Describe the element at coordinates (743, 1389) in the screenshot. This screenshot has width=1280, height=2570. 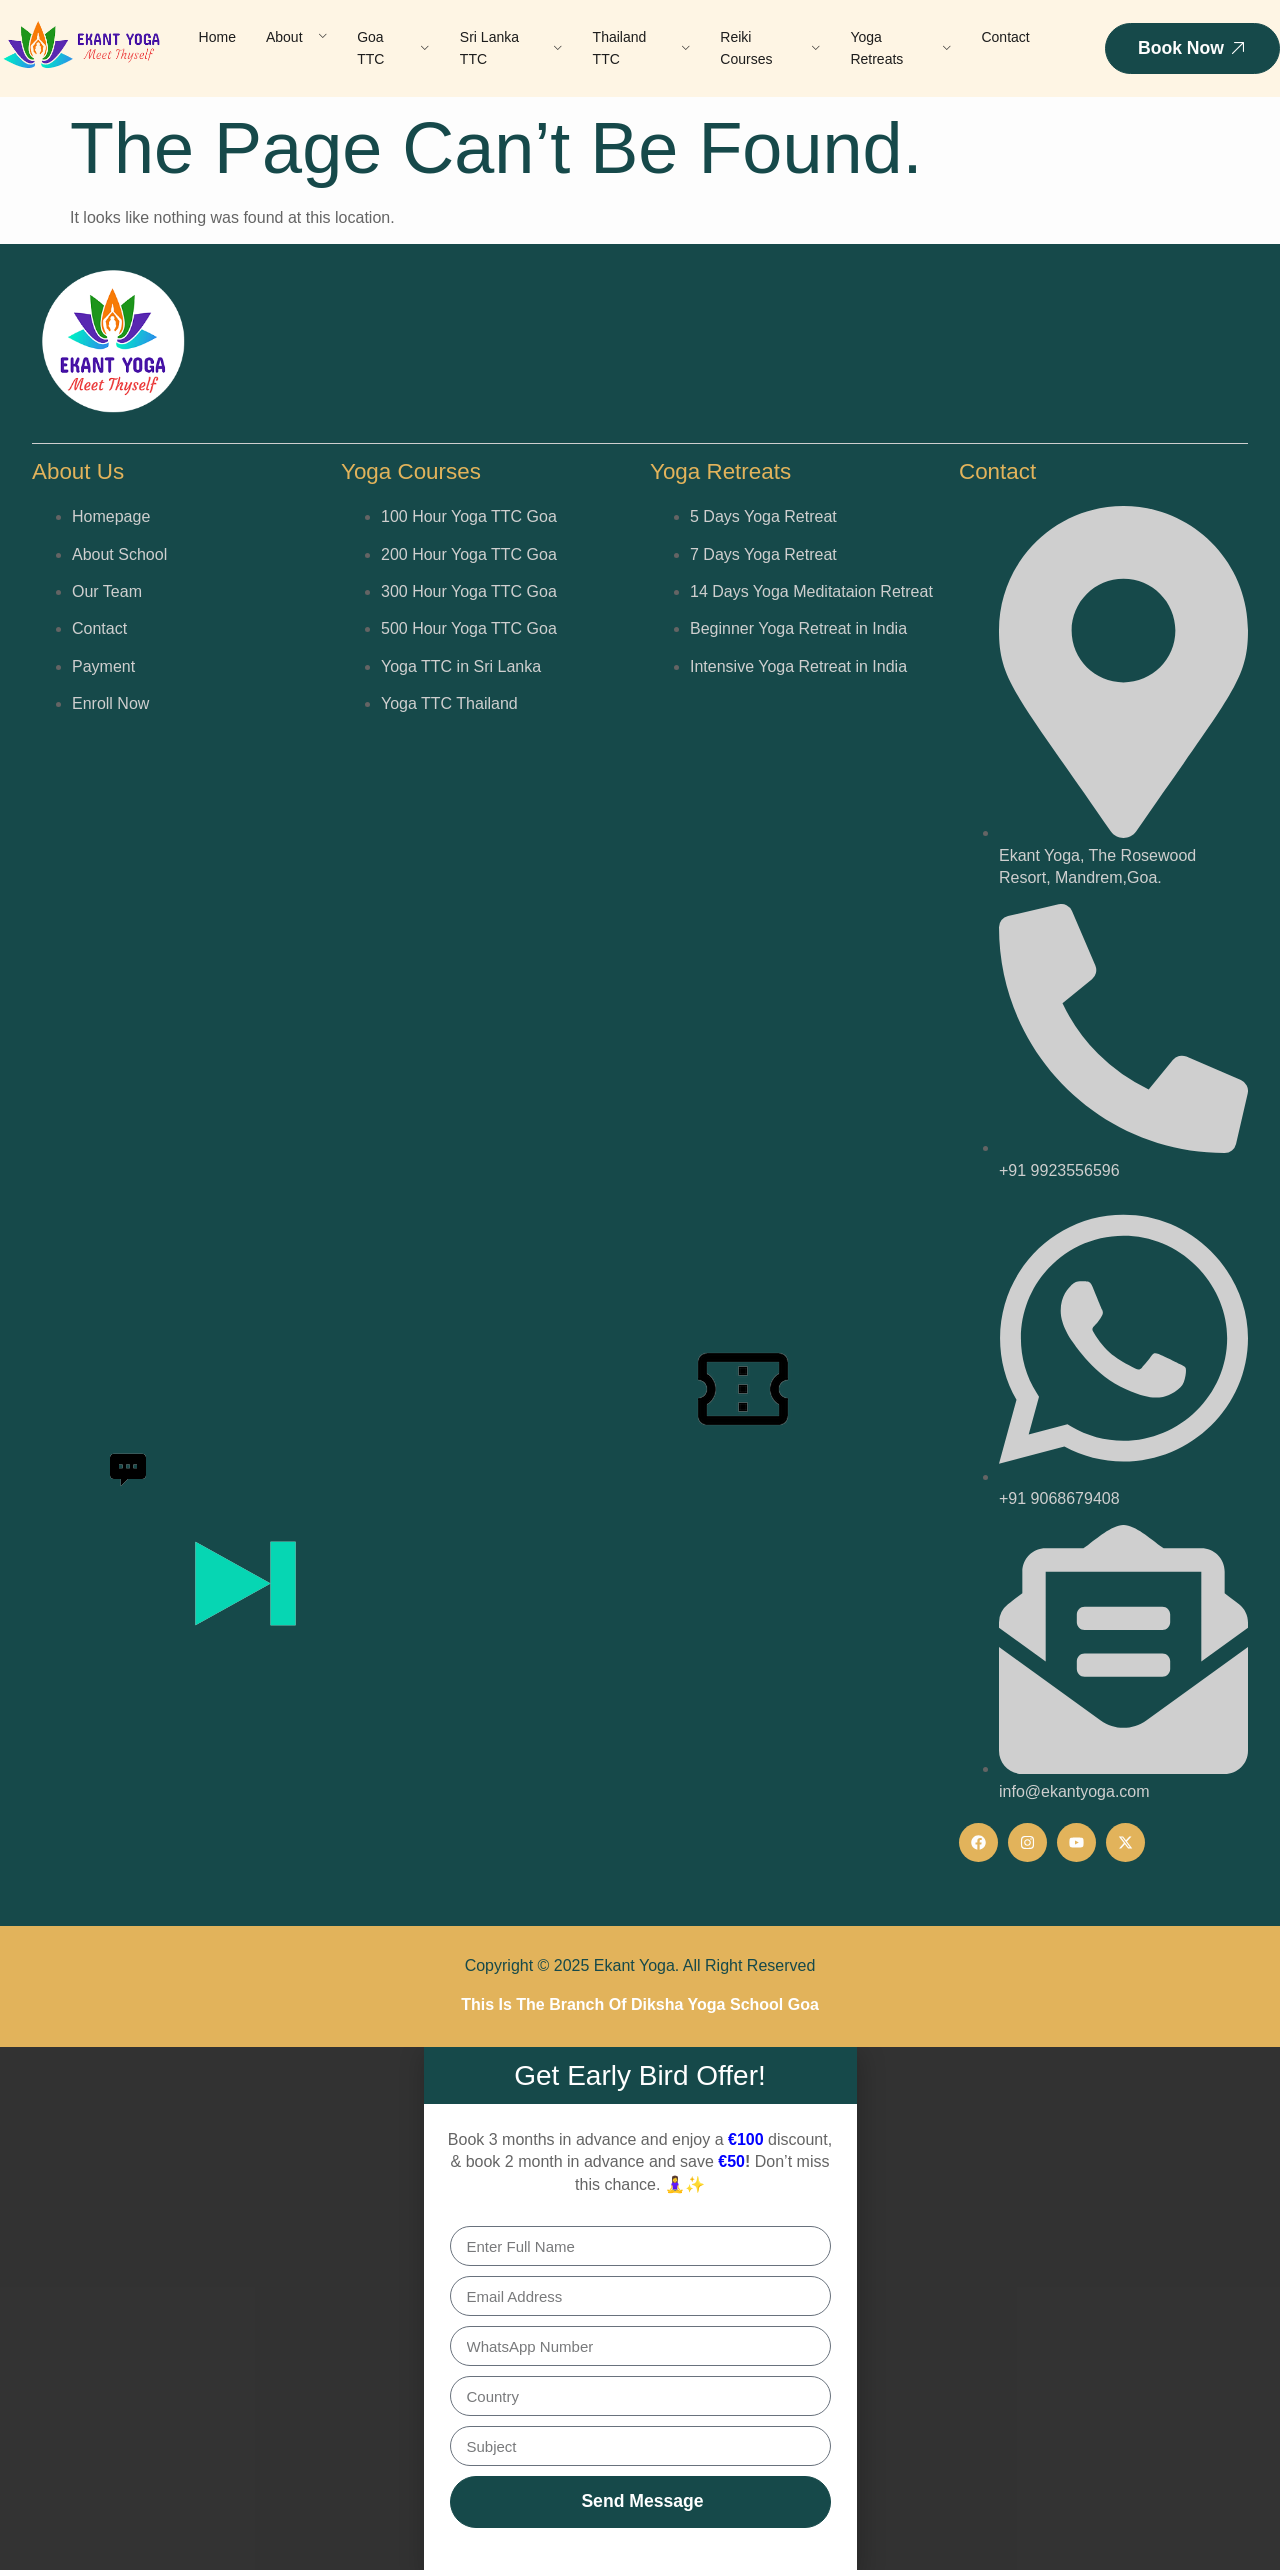
I see `view your tickets or passes` at that location.